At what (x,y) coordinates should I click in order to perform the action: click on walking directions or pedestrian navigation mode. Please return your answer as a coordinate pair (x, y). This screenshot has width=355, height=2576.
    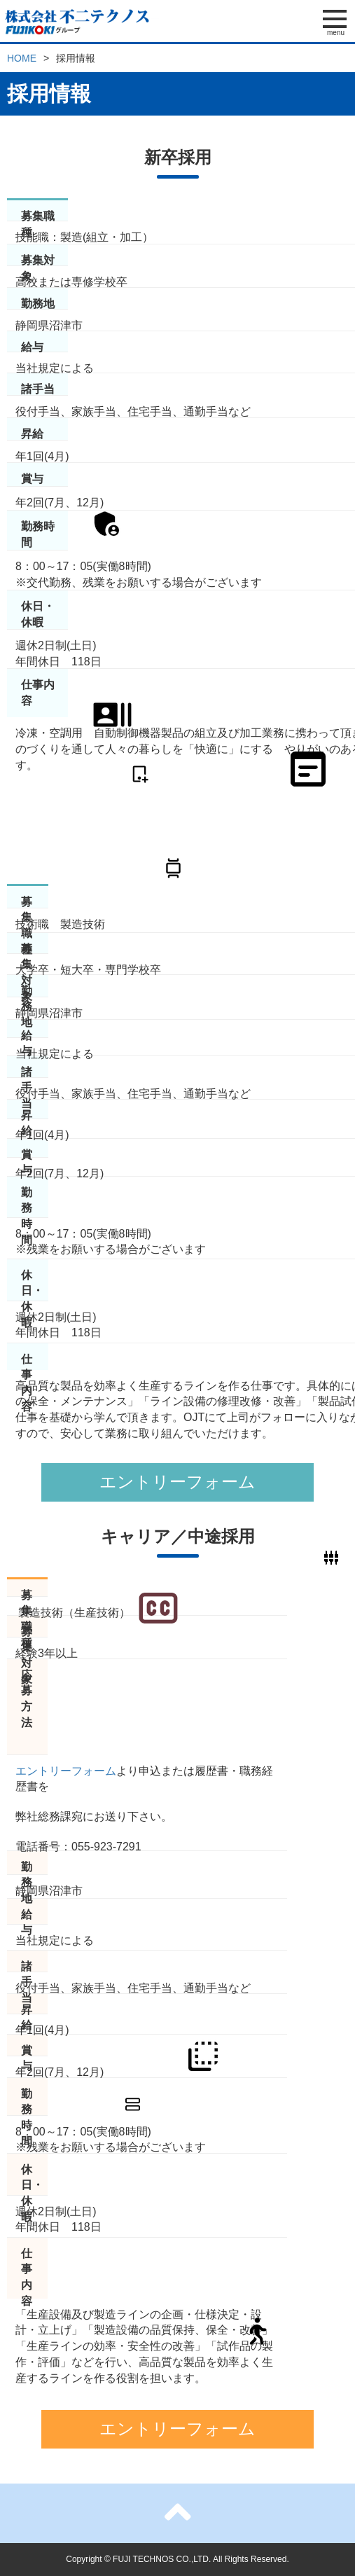
    Looking at the image, I should click on (257, 2331).